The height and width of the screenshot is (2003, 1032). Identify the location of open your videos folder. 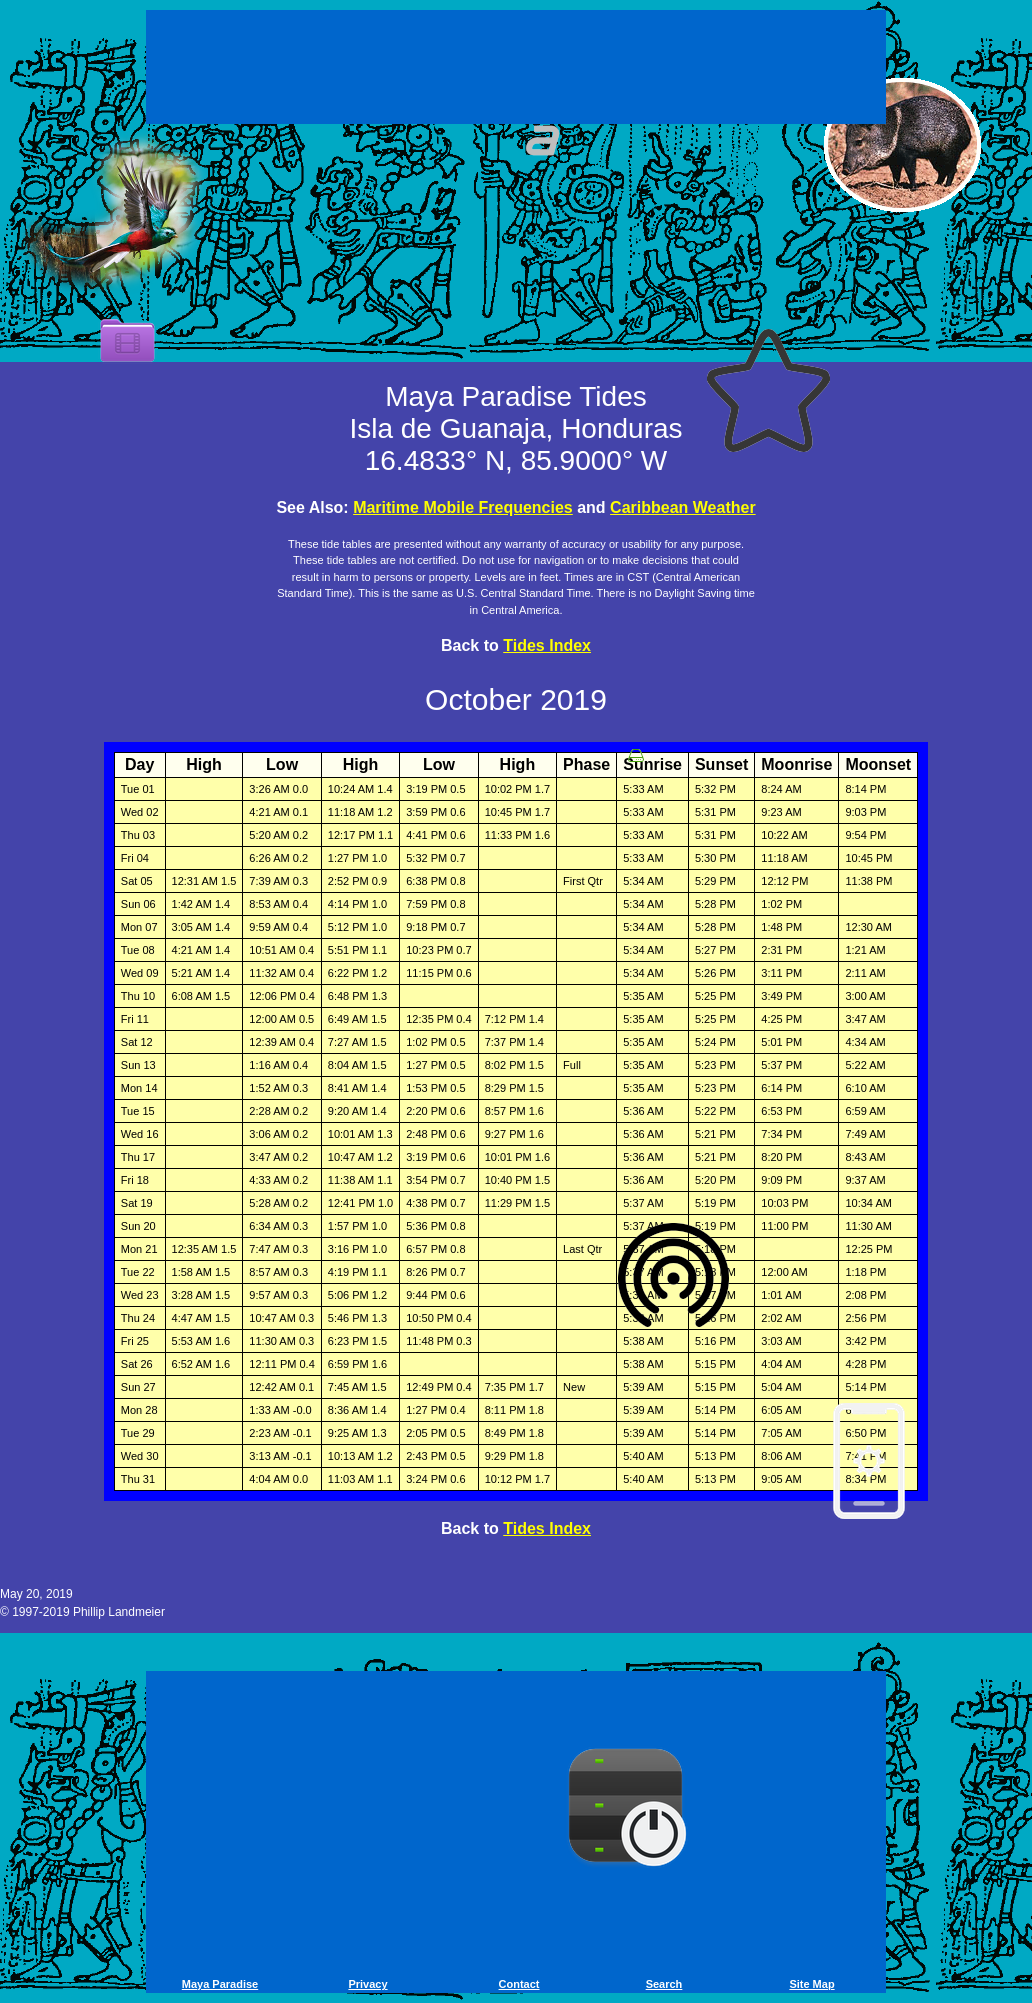
(127, 340).